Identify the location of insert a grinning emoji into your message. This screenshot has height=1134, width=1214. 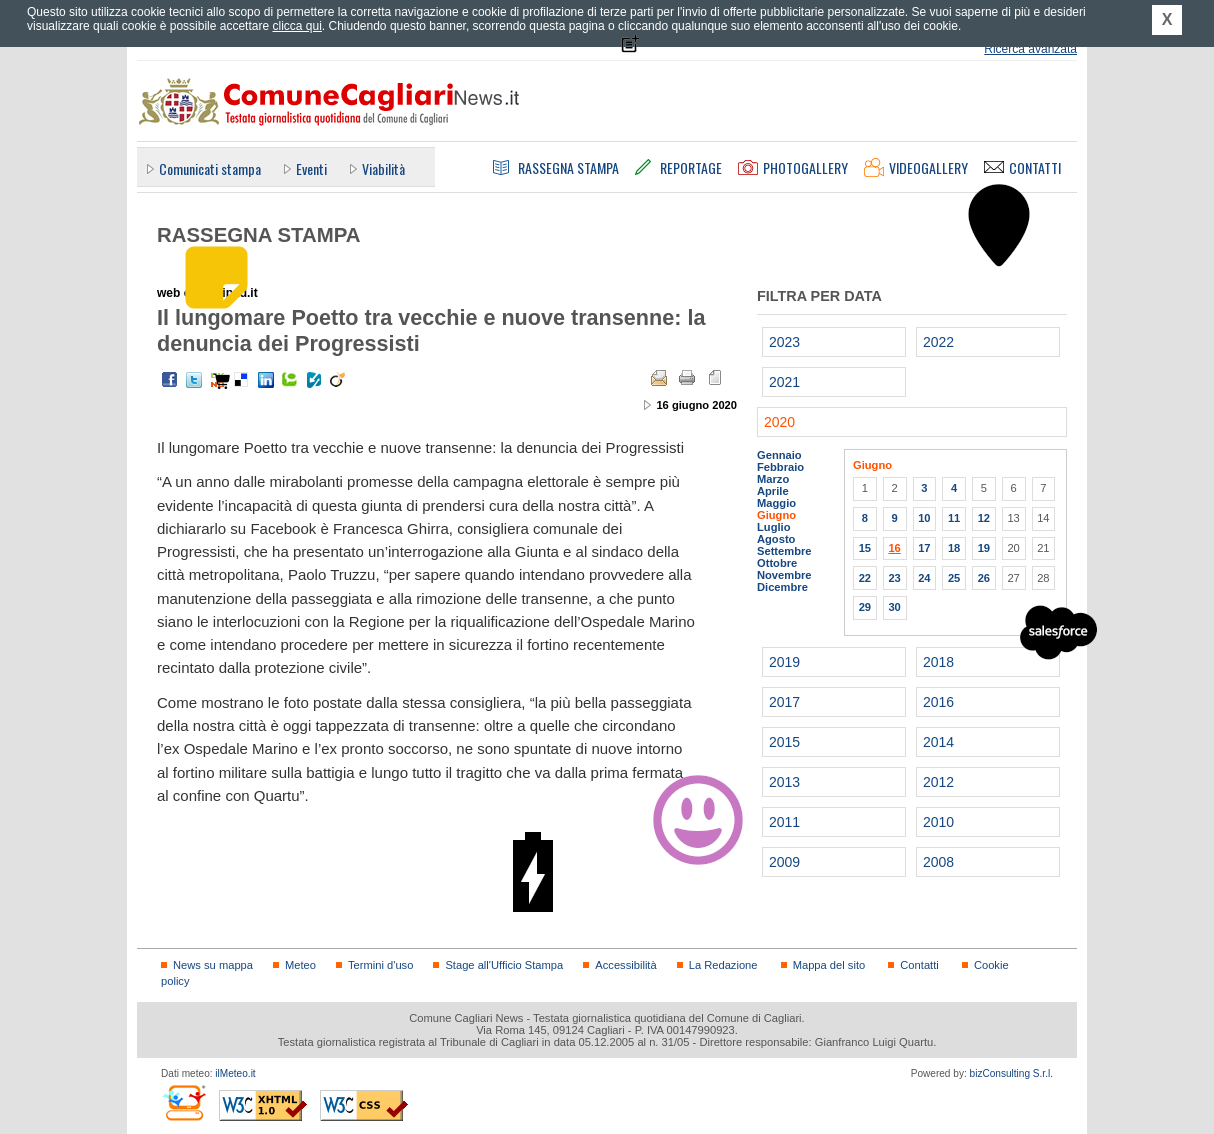
(698, 820).